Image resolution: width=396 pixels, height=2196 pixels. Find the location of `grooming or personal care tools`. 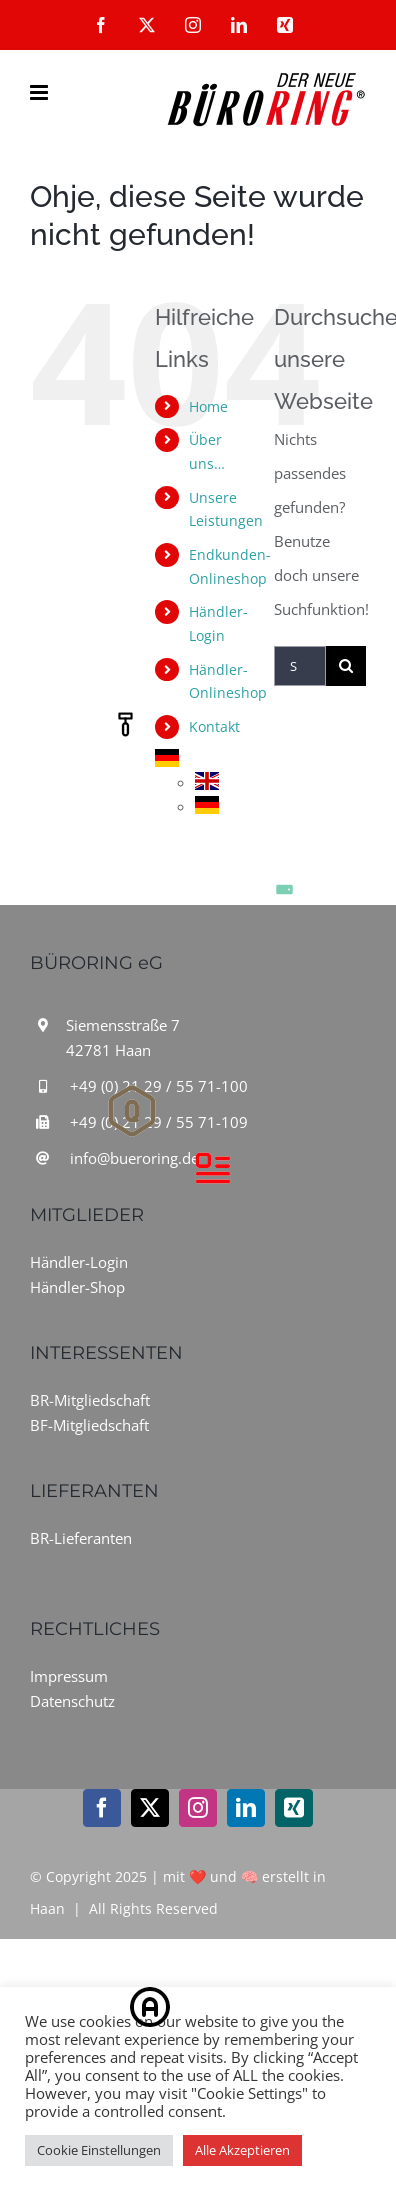

grooming or personal care tools is located at coordinates (125, 724).